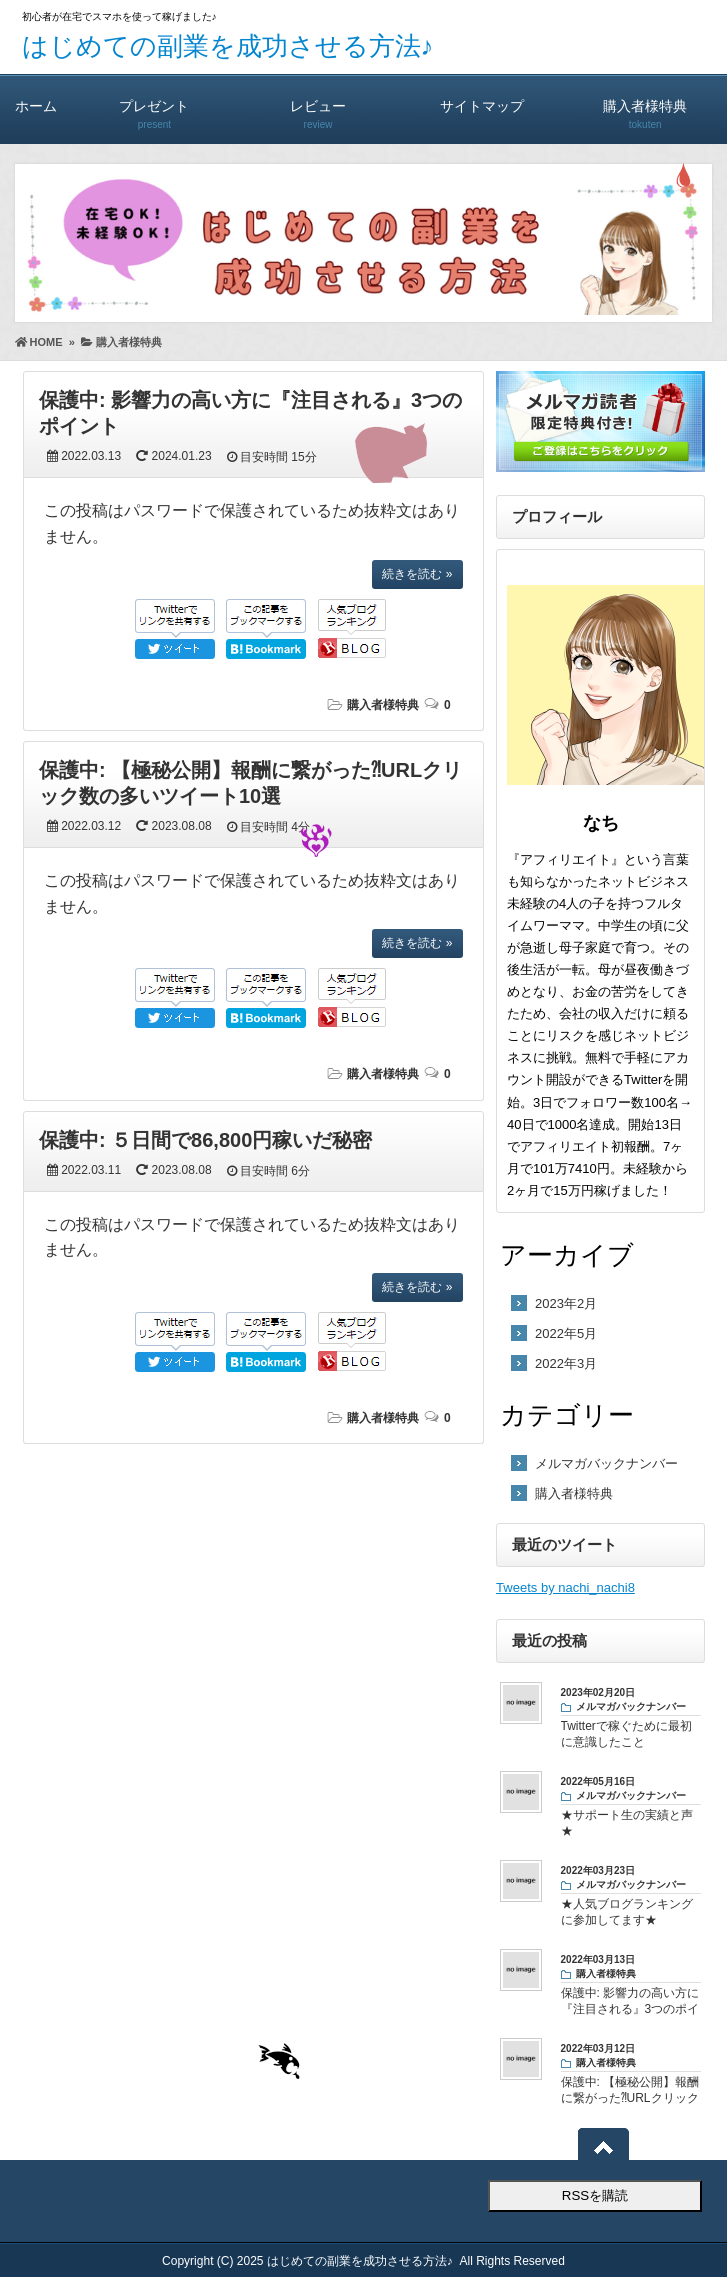  Describe the element at coordinates (315, 840) in the screenshot. I see `indicates heartburn or acid reflux symptom` at that location.